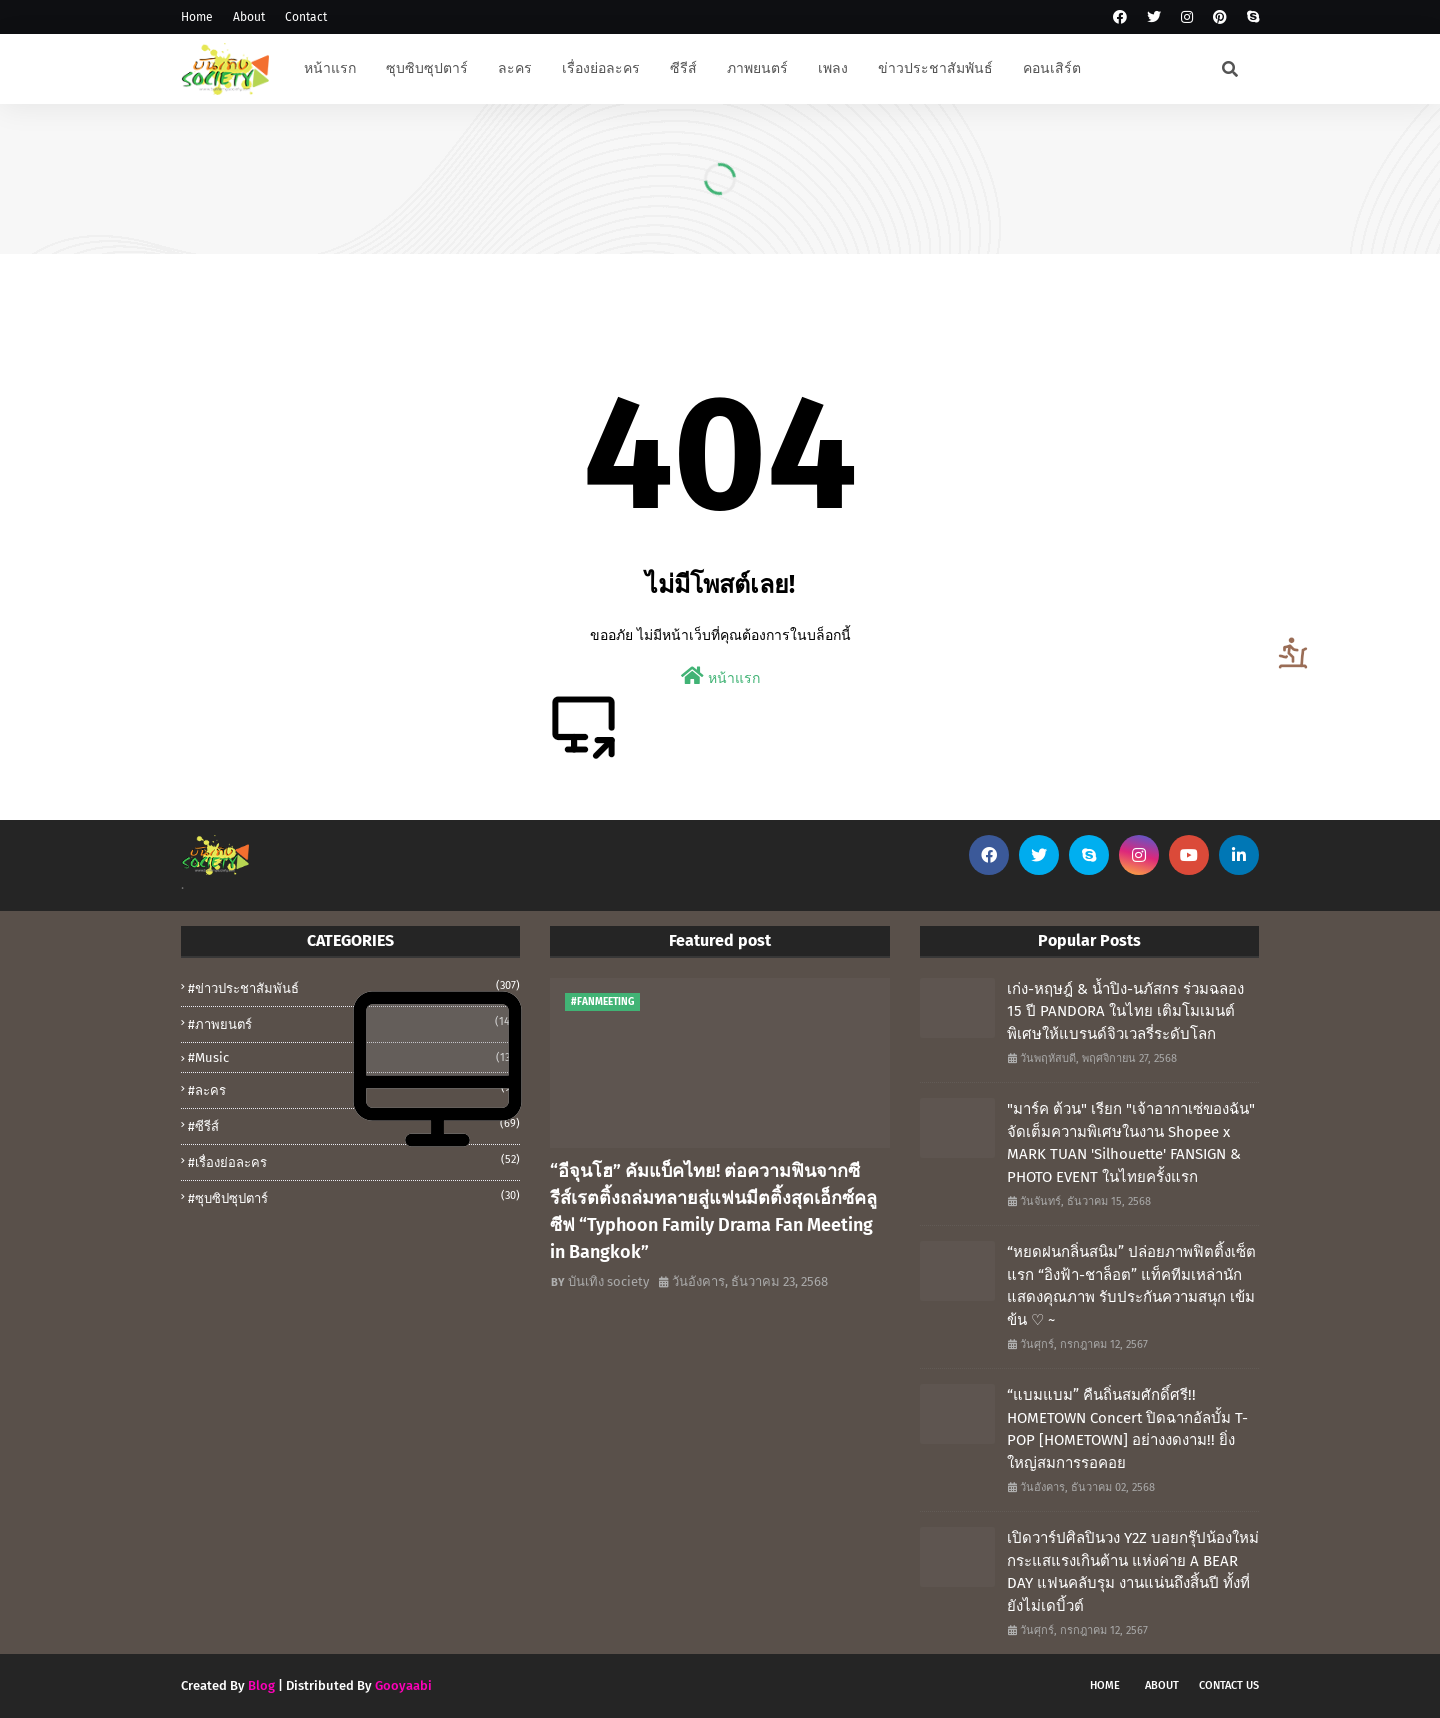  I want to click on share your screen with others, so click(583, 724).